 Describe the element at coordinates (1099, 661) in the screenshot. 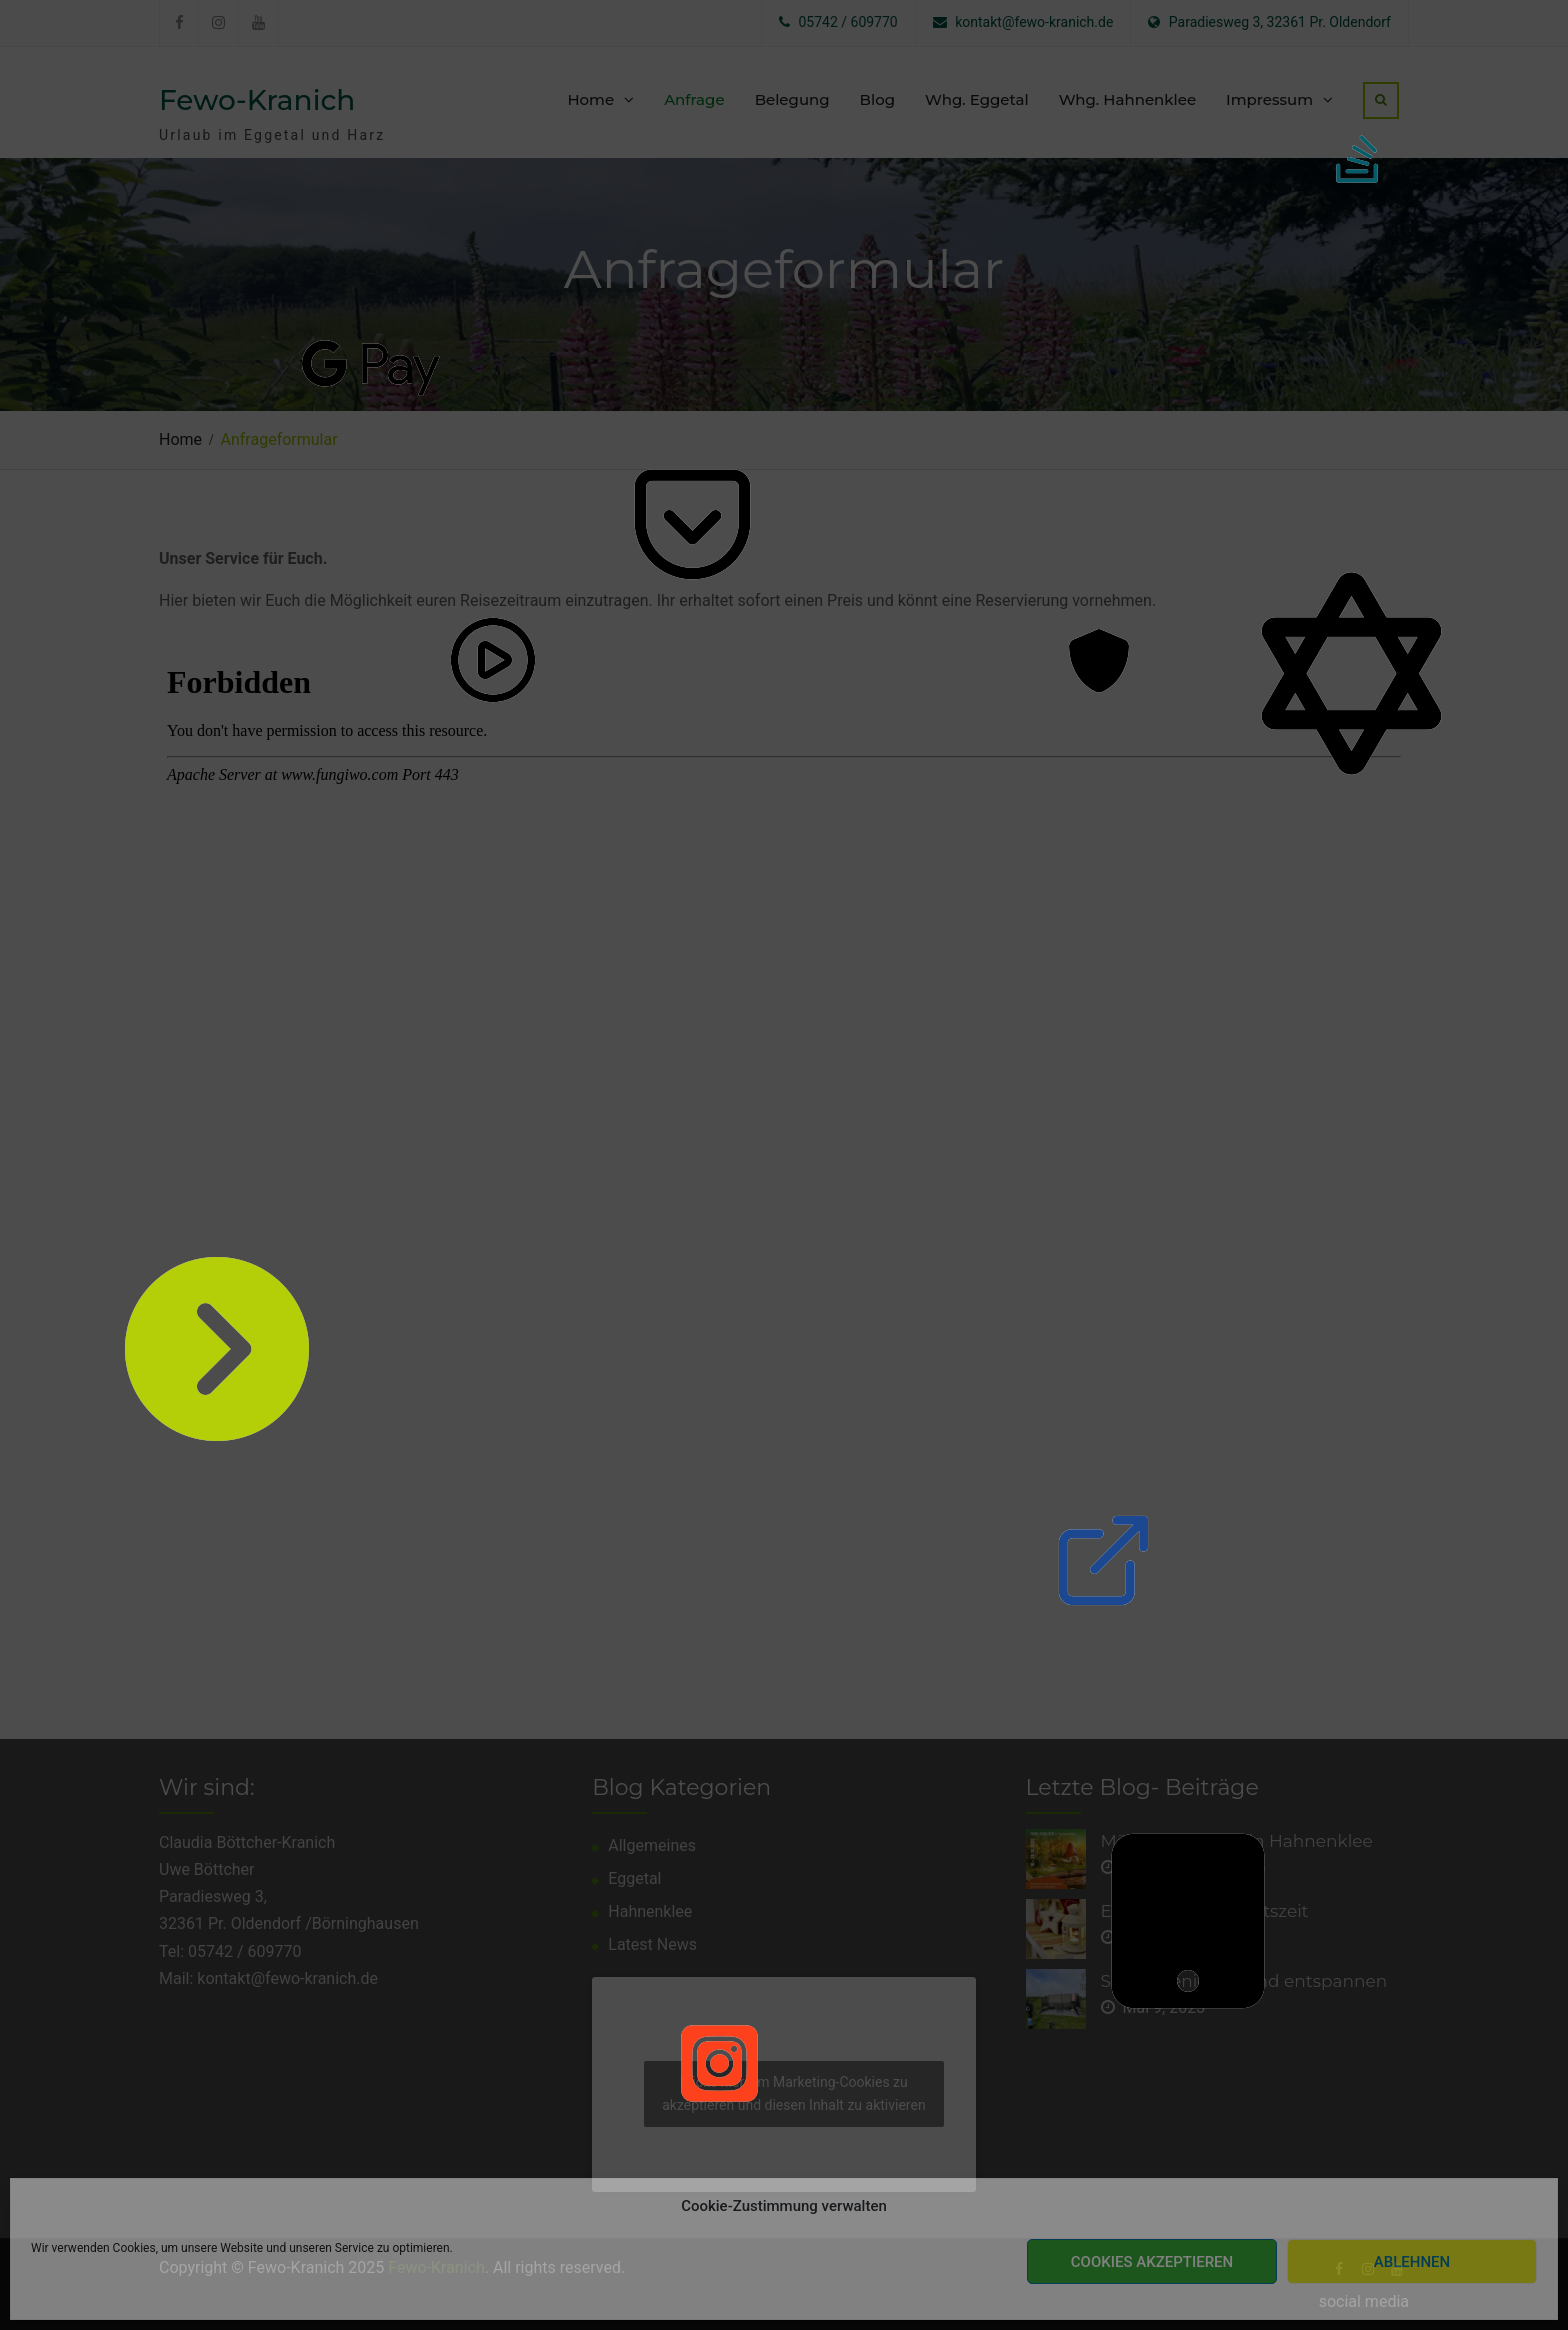

I see `indicates security or protection status` at that location.